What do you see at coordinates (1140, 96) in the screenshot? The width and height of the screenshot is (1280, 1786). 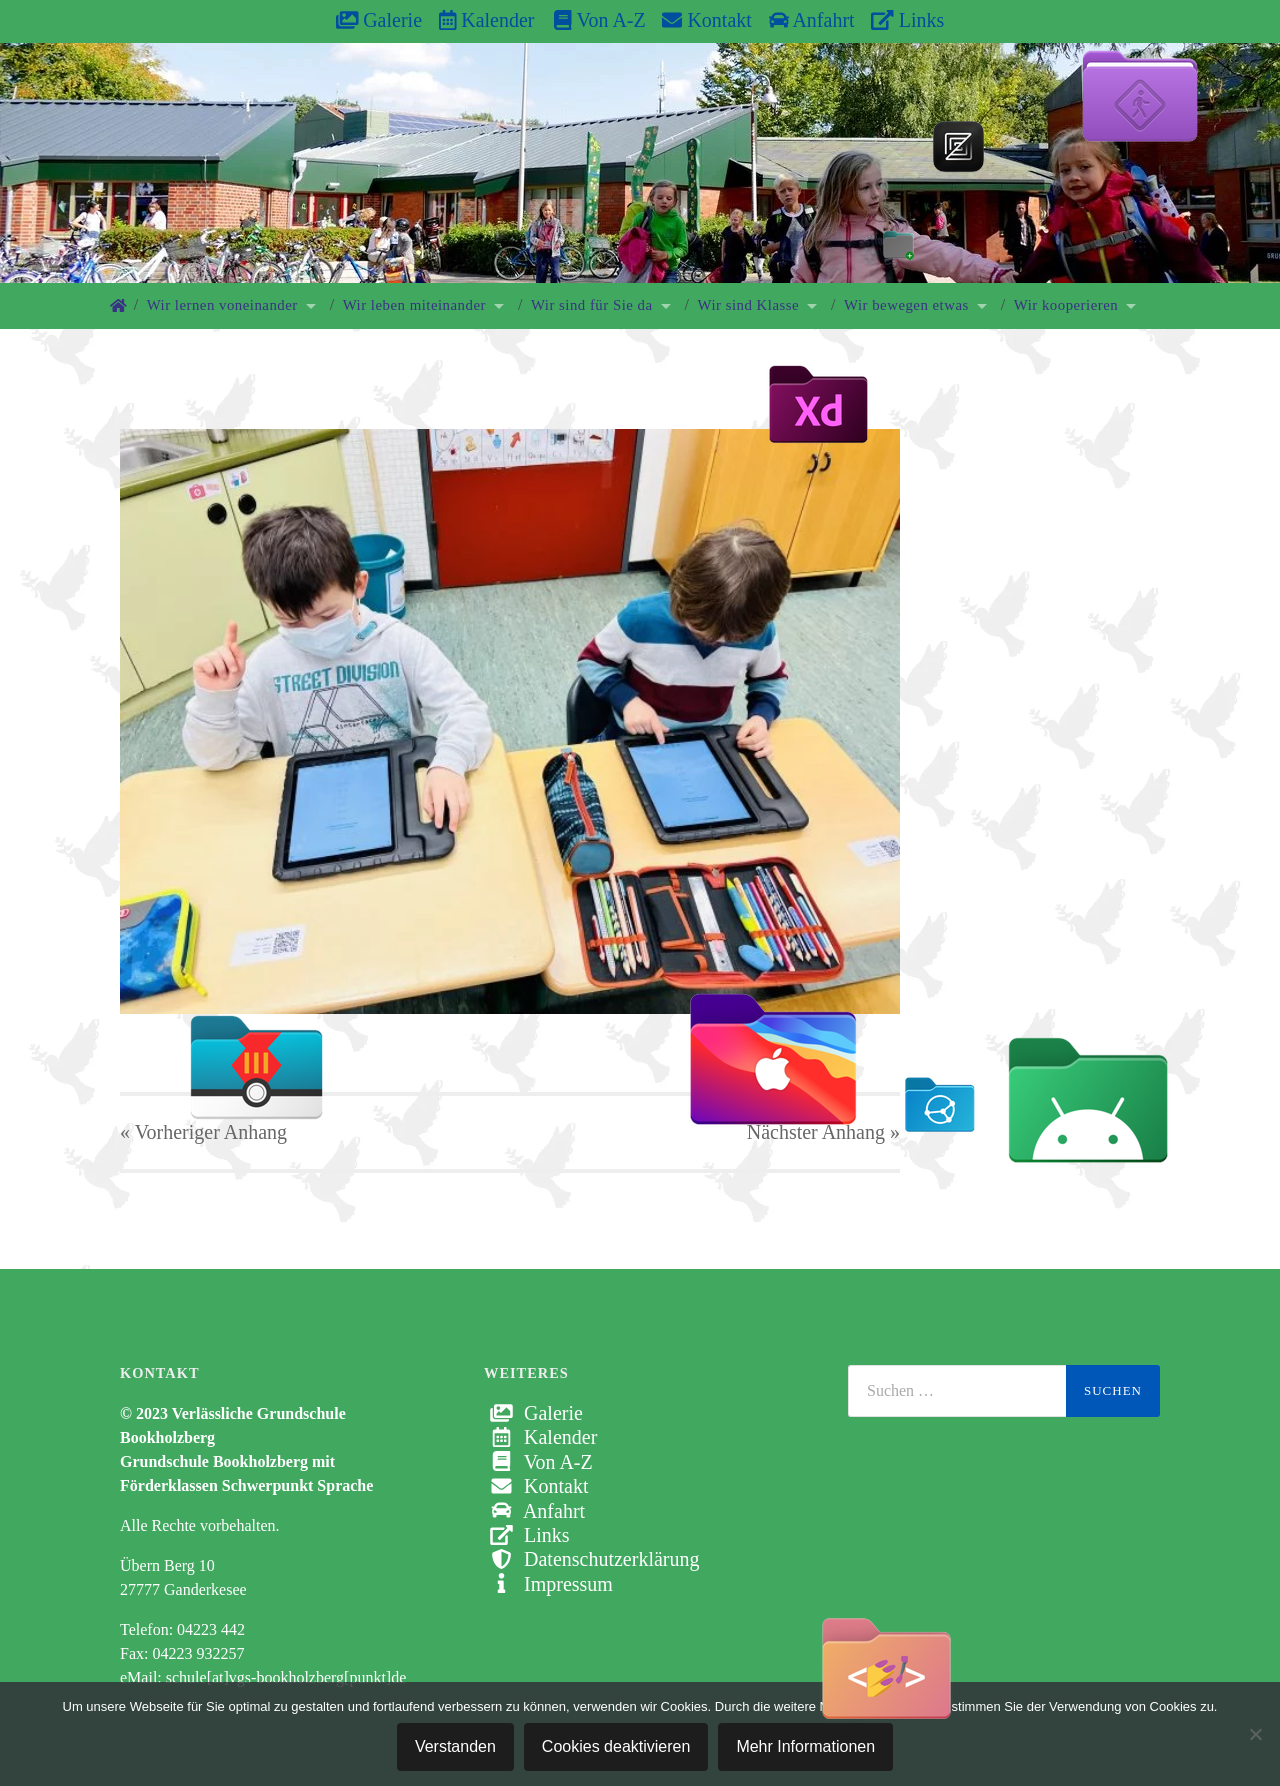 I see `access public or shared folder` at bounding box center [1140, 96].